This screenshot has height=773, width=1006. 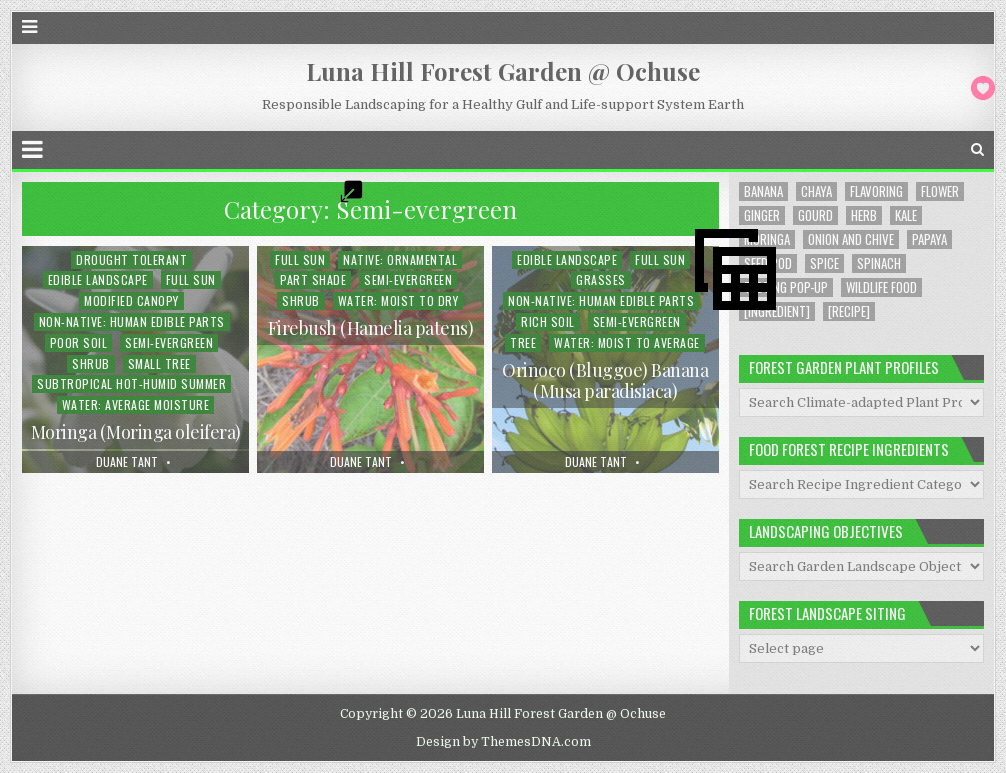 I want to click on collapse or minimize content, so click(x=351, y=191).